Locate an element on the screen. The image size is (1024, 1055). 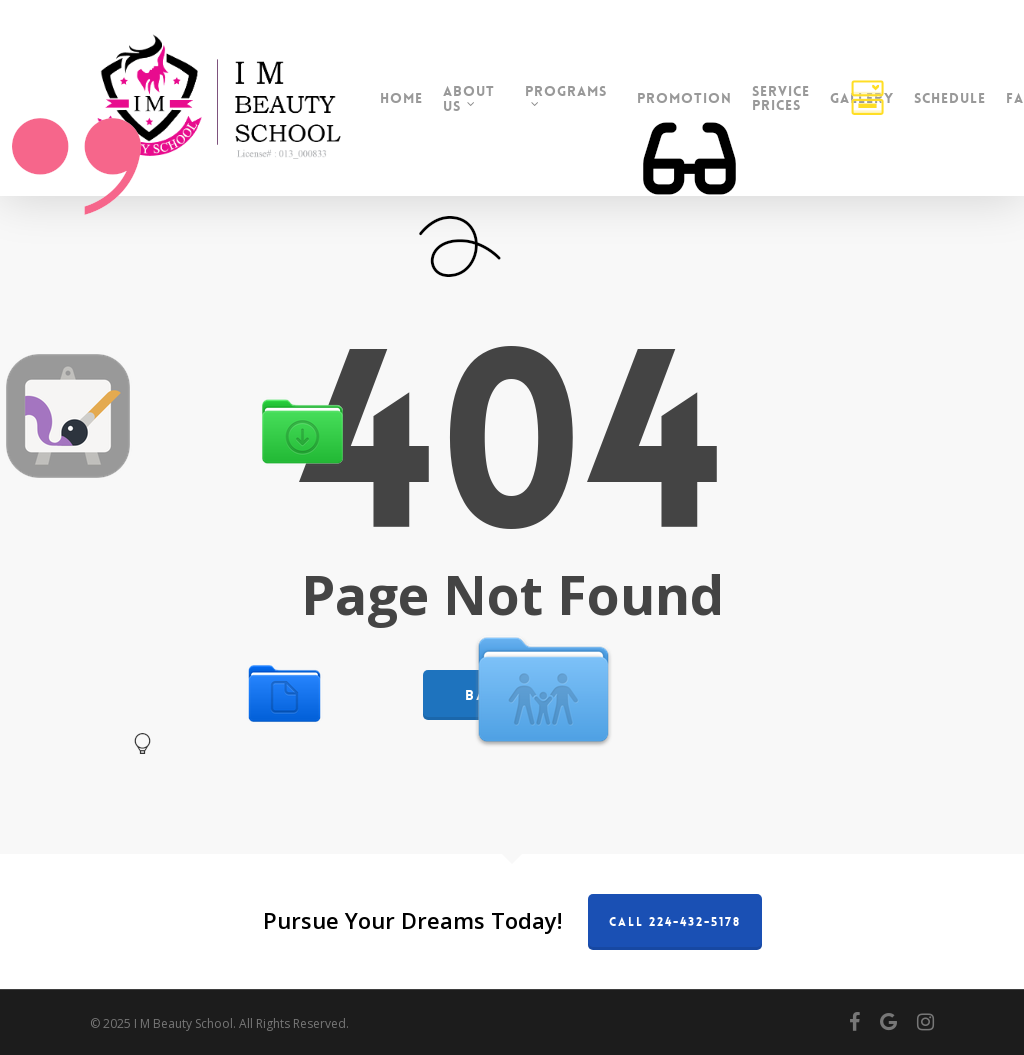
gtk widget factory demo application is located at coordinates (867, 96).